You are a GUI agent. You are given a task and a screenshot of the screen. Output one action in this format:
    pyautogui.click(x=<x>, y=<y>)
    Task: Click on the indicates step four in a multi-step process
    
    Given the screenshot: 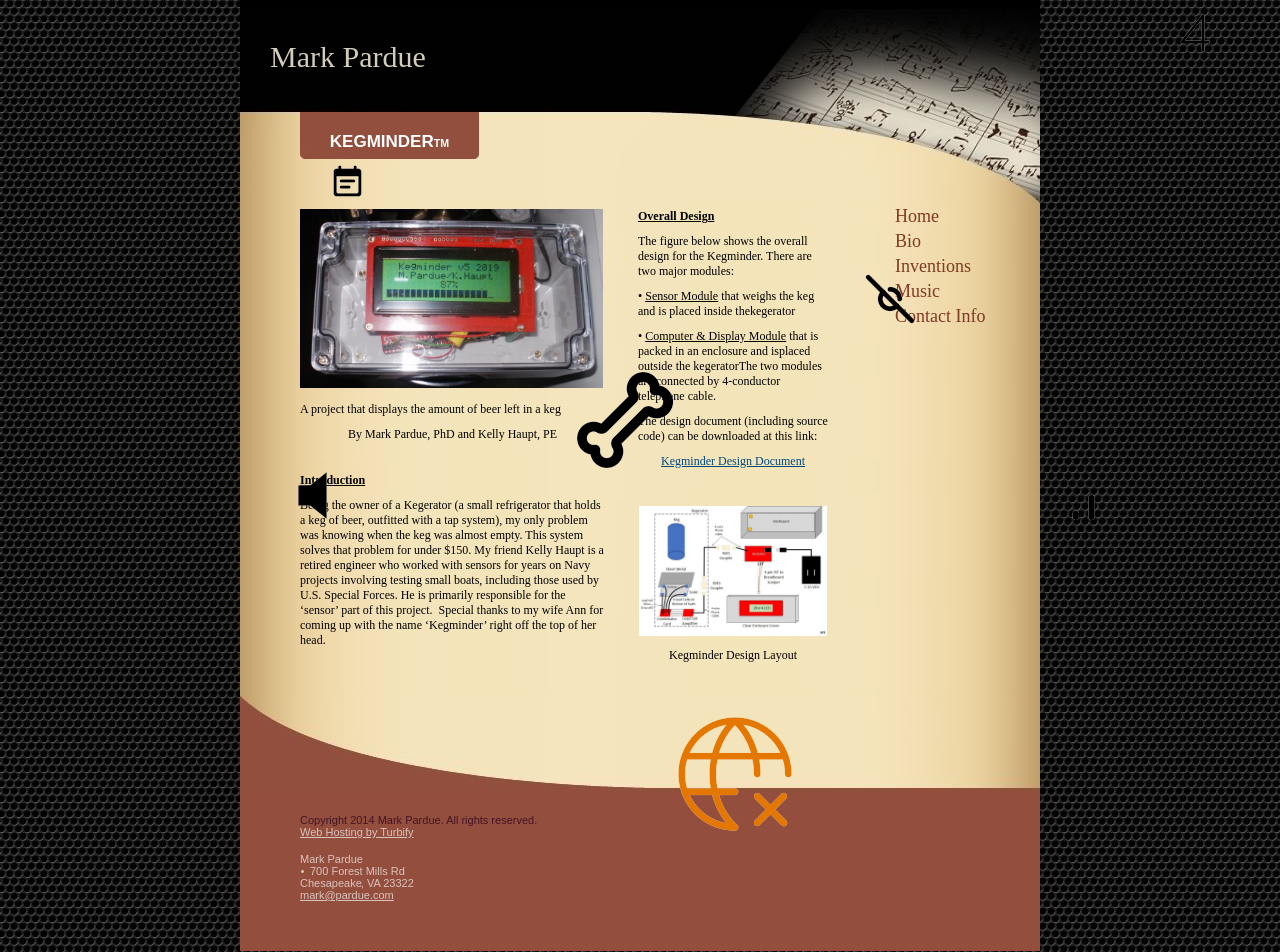 What is the action you would take?
    pyautogui.click(x=1196, y=33)
    